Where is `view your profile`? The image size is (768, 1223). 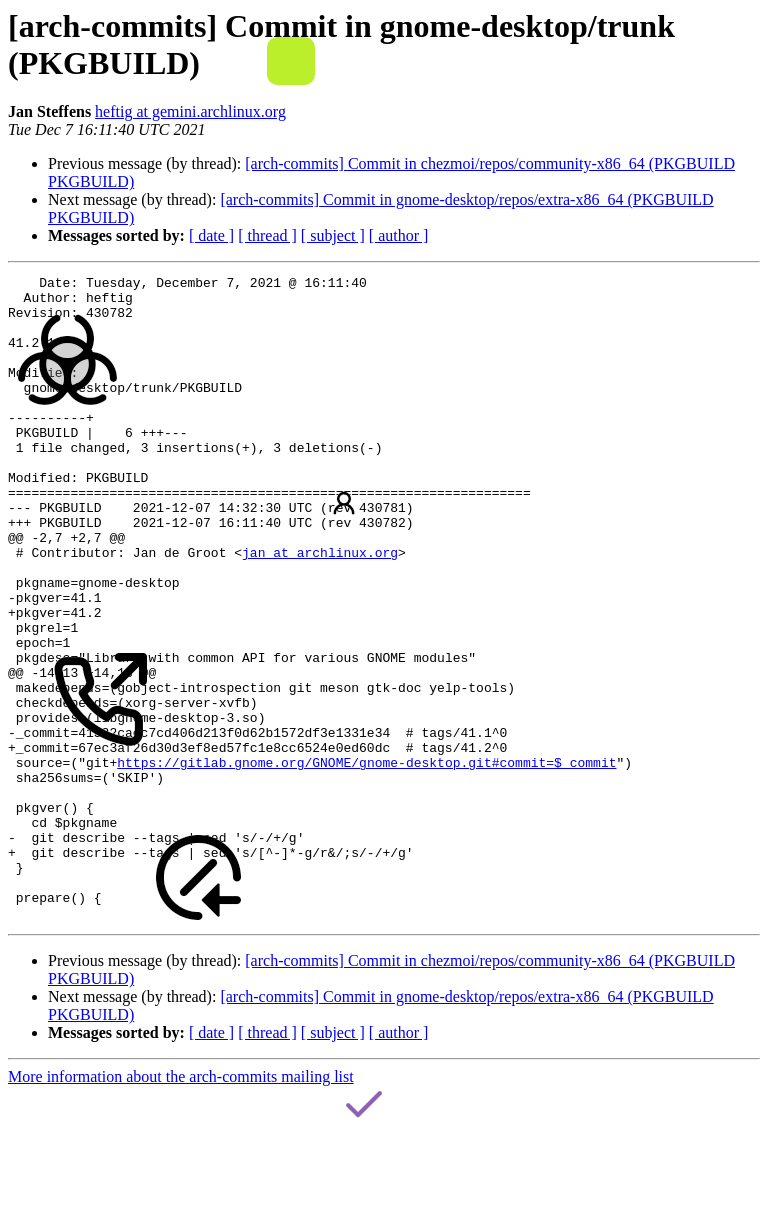
view your profile is located at coordinates (344, 504).